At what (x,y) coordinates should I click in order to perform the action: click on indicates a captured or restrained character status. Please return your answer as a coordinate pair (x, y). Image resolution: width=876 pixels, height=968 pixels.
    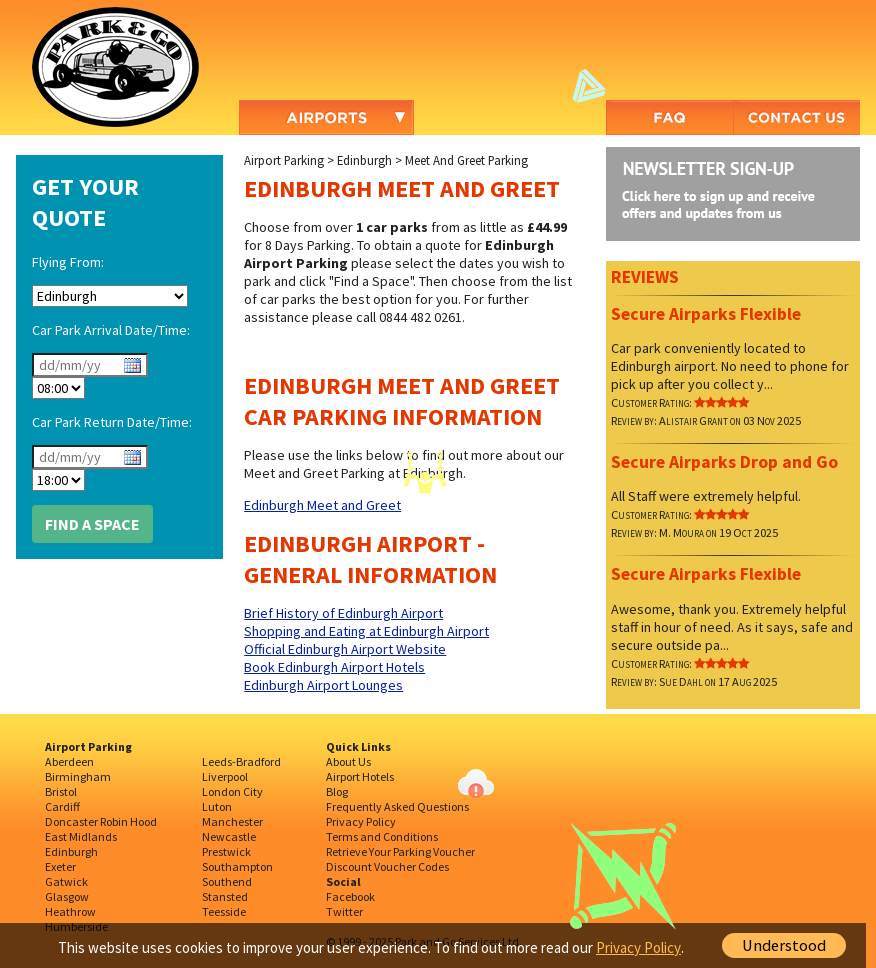
    Looking at the image, I should click on (425, 472).